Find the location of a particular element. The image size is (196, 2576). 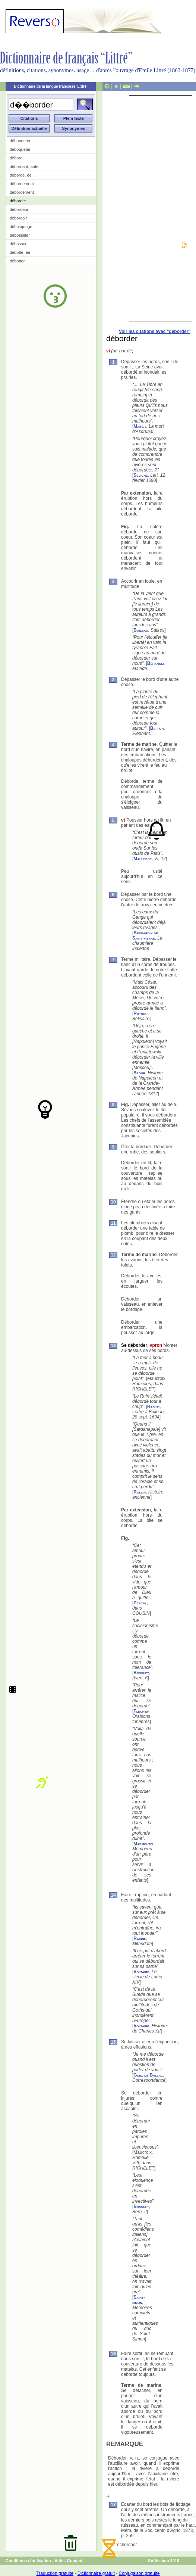

view video or movie content is located at coordinates (13, 1689).